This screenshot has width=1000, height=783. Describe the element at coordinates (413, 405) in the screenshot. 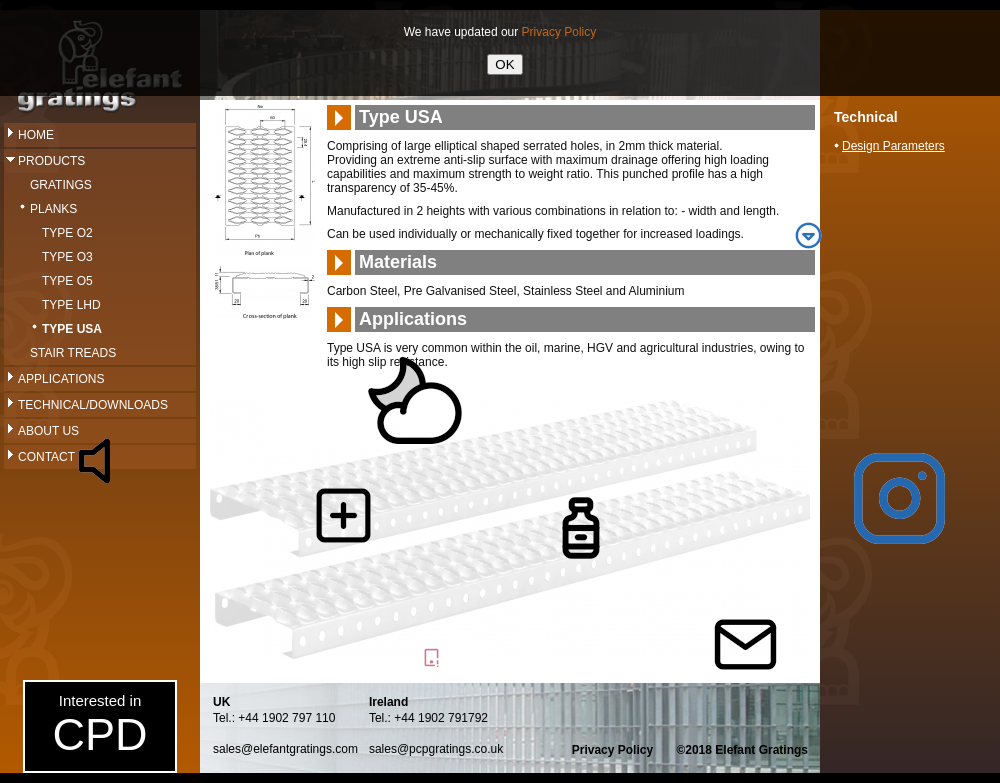

I see `indicates nighttime or evening weather conditions` at that location.